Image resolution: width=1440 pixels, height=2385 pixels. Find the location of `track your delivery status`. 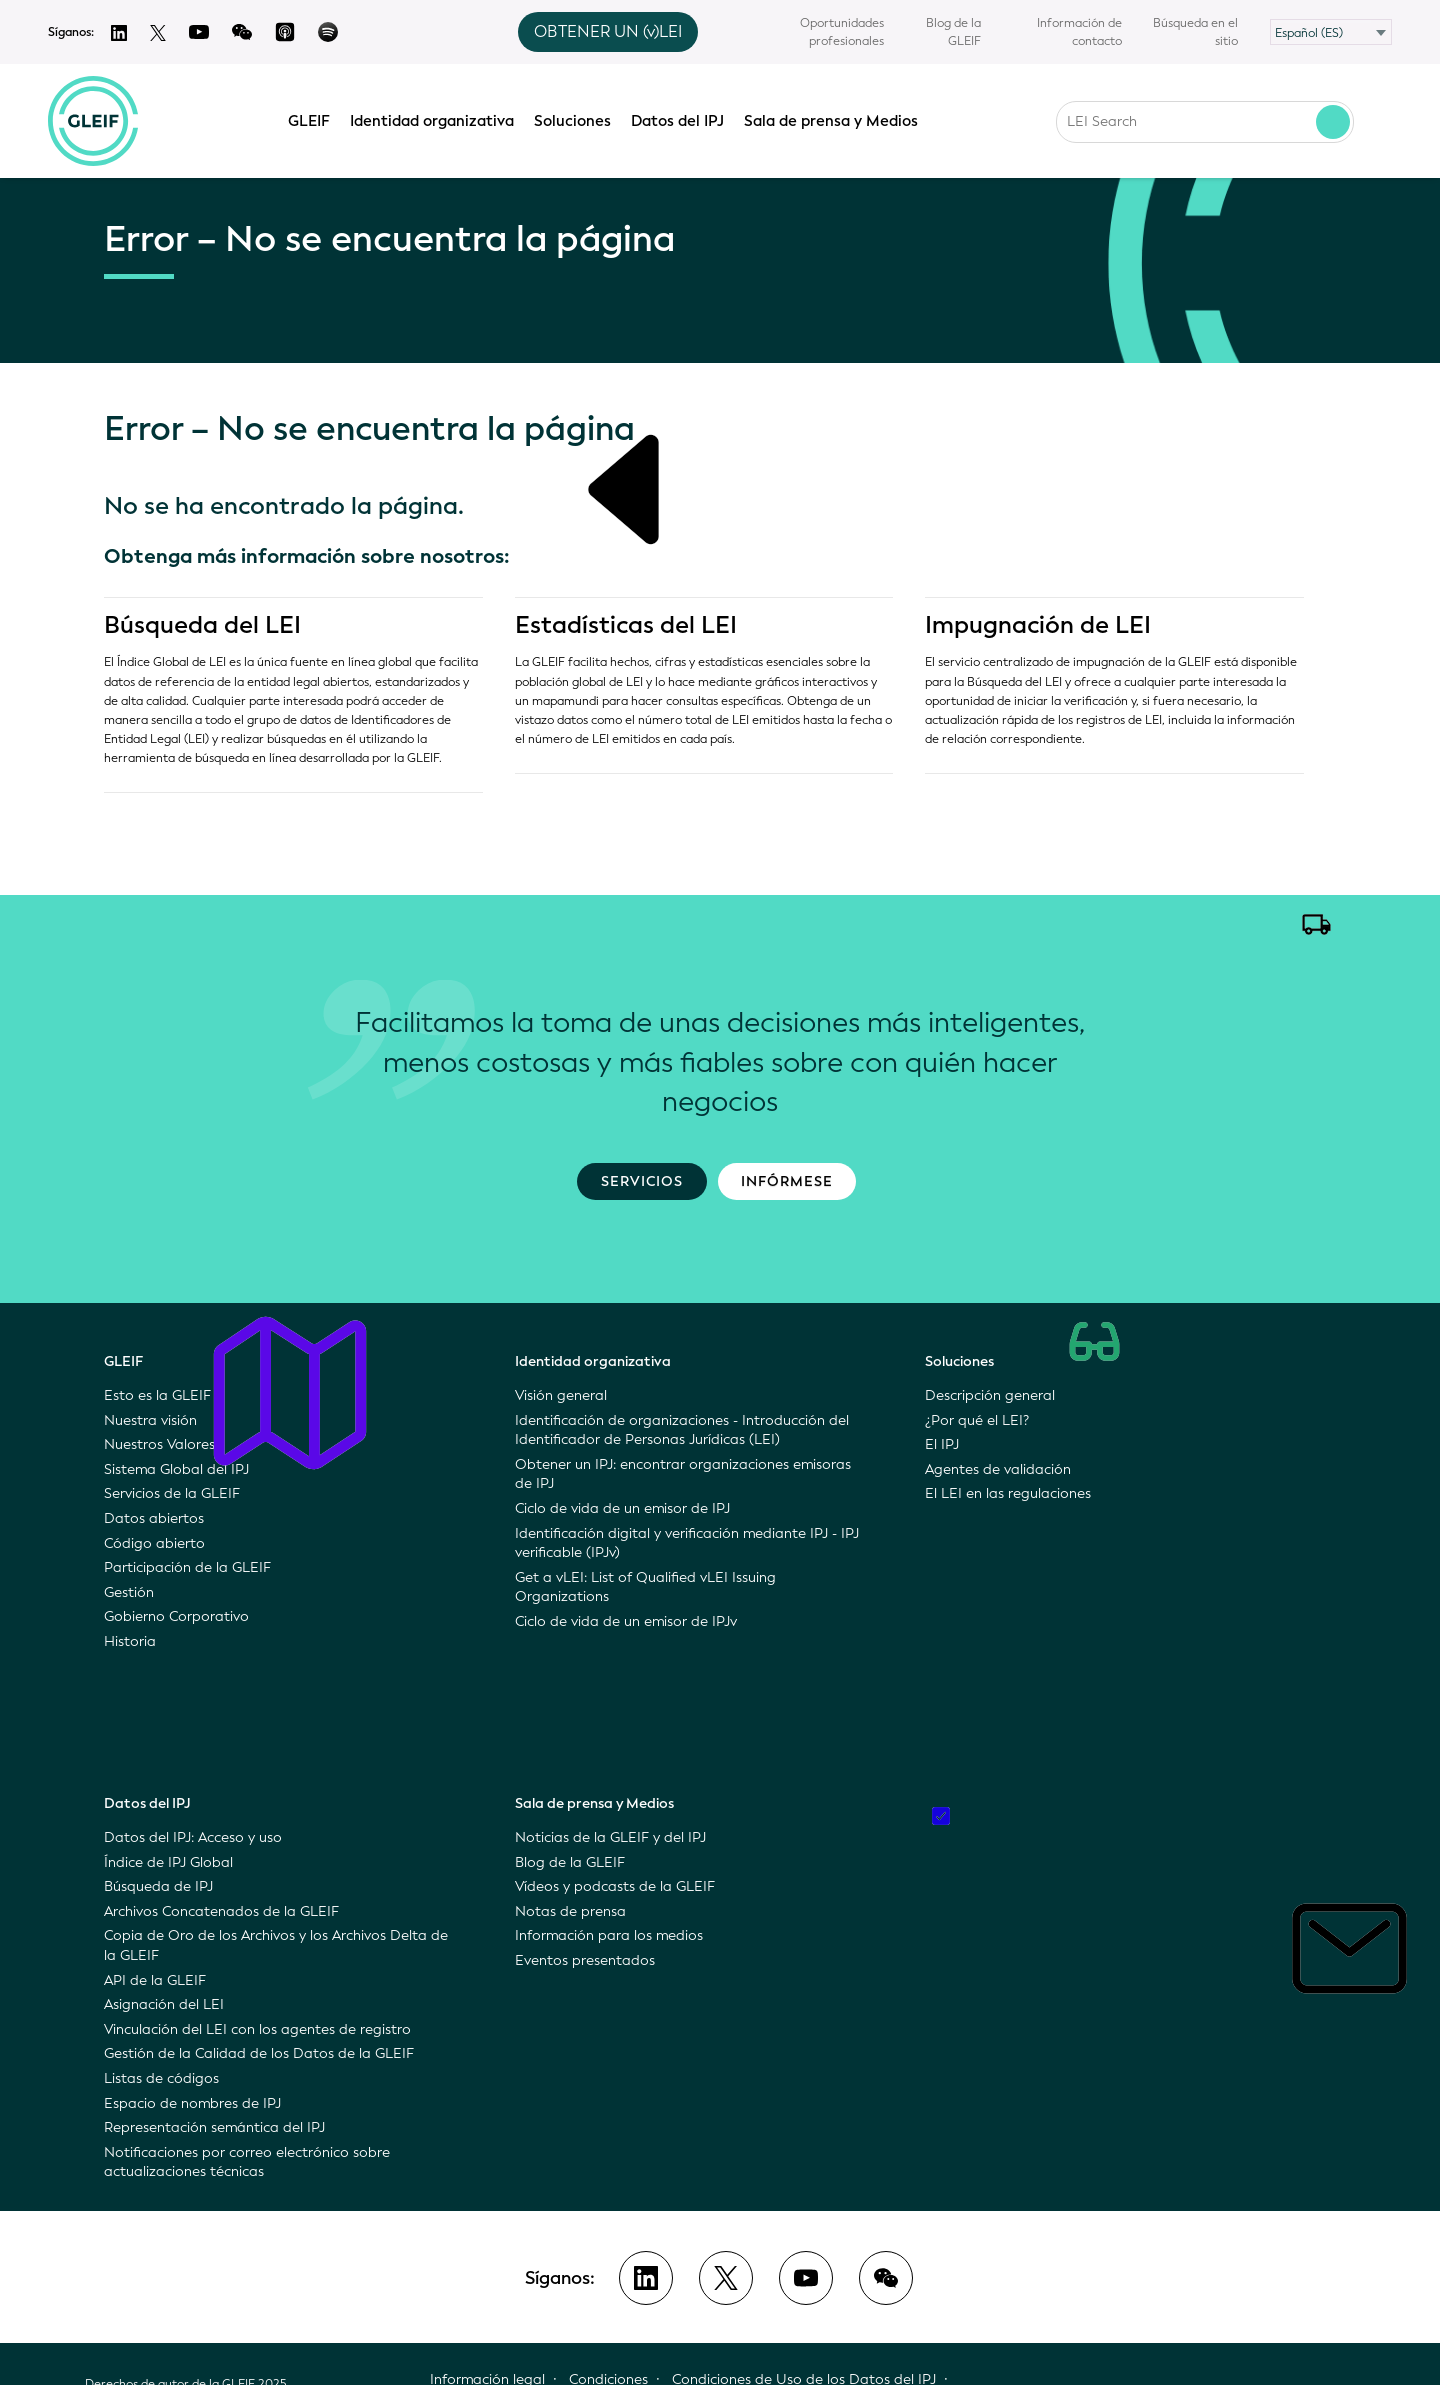

track your delivery status is located at coordinates (1316, 924).